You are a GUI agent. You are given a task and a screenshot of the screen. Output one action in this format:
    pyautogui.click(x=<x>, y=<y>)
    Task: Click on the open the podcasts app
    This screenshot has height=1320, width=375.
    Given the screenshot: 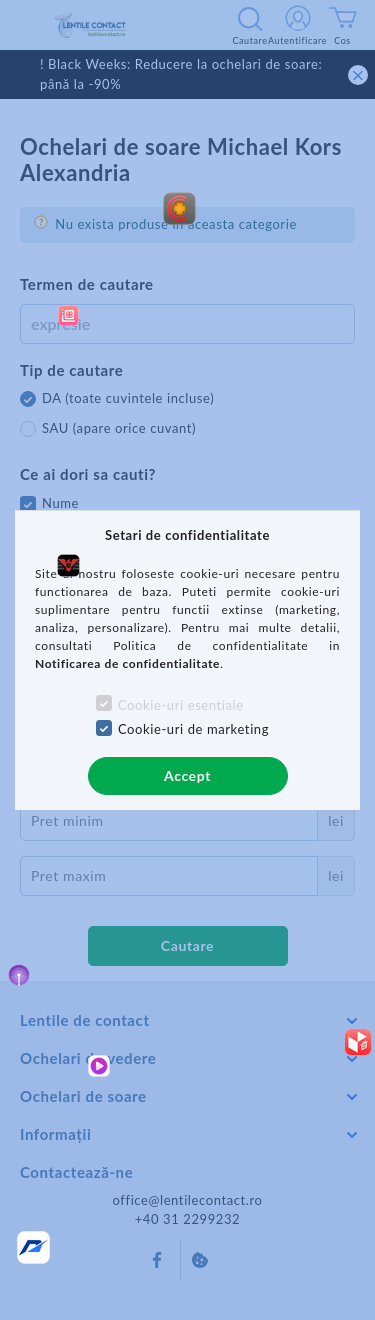 What is the action you would take?
    pyautogui.click(x=19, y=975)
    